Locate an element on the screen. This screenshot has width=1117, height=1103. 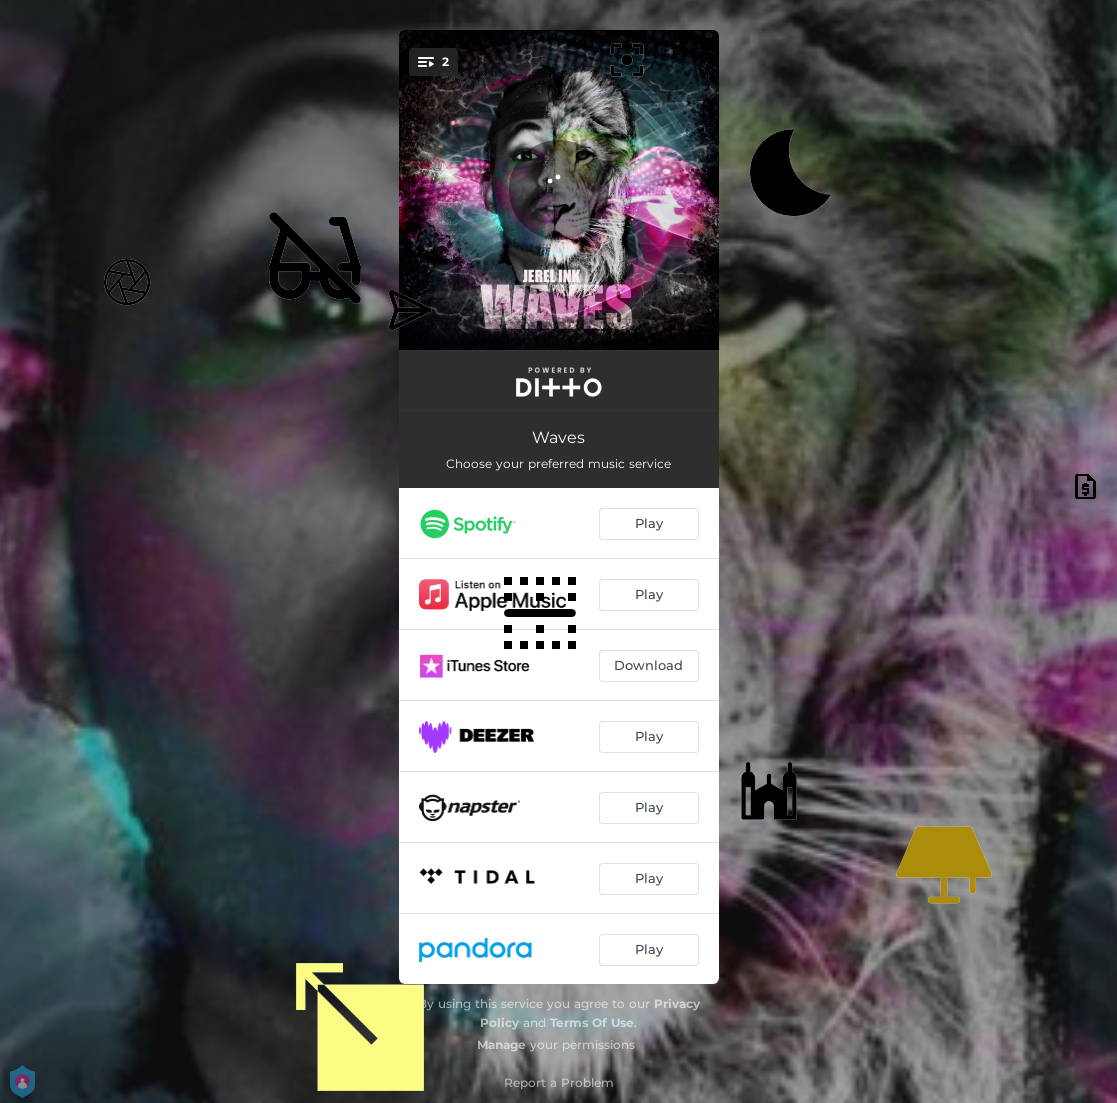
add horizontal border to selected cells is located at coordinates (540, 613).